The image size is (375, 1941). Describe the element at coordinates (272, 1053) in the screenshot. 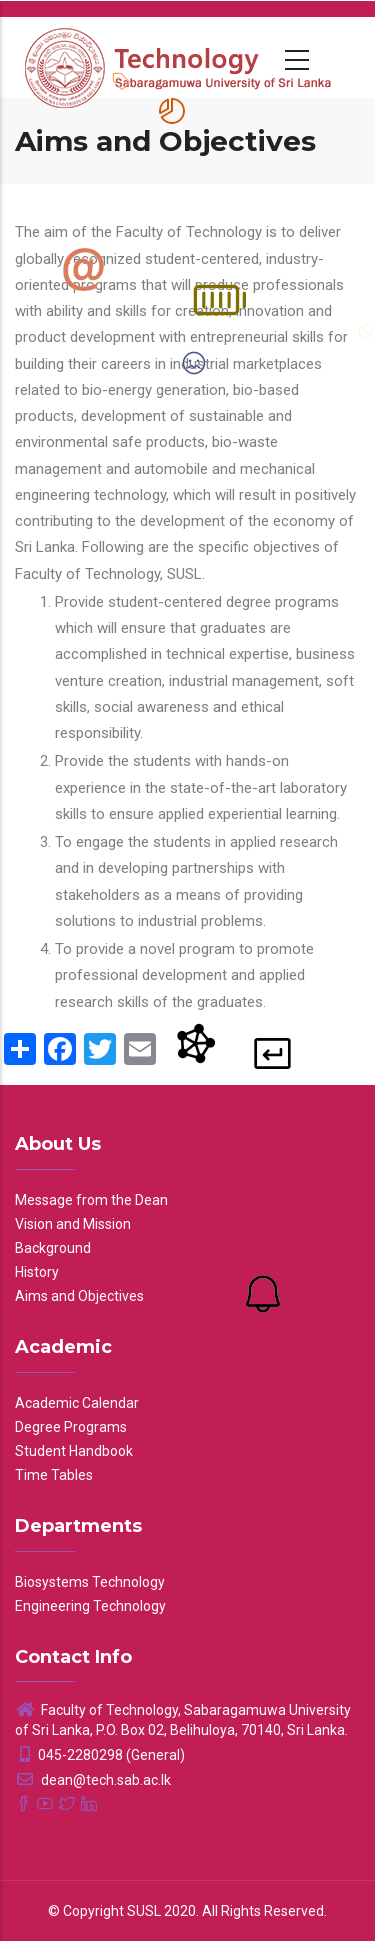

I see `press enter or return key` at that location.